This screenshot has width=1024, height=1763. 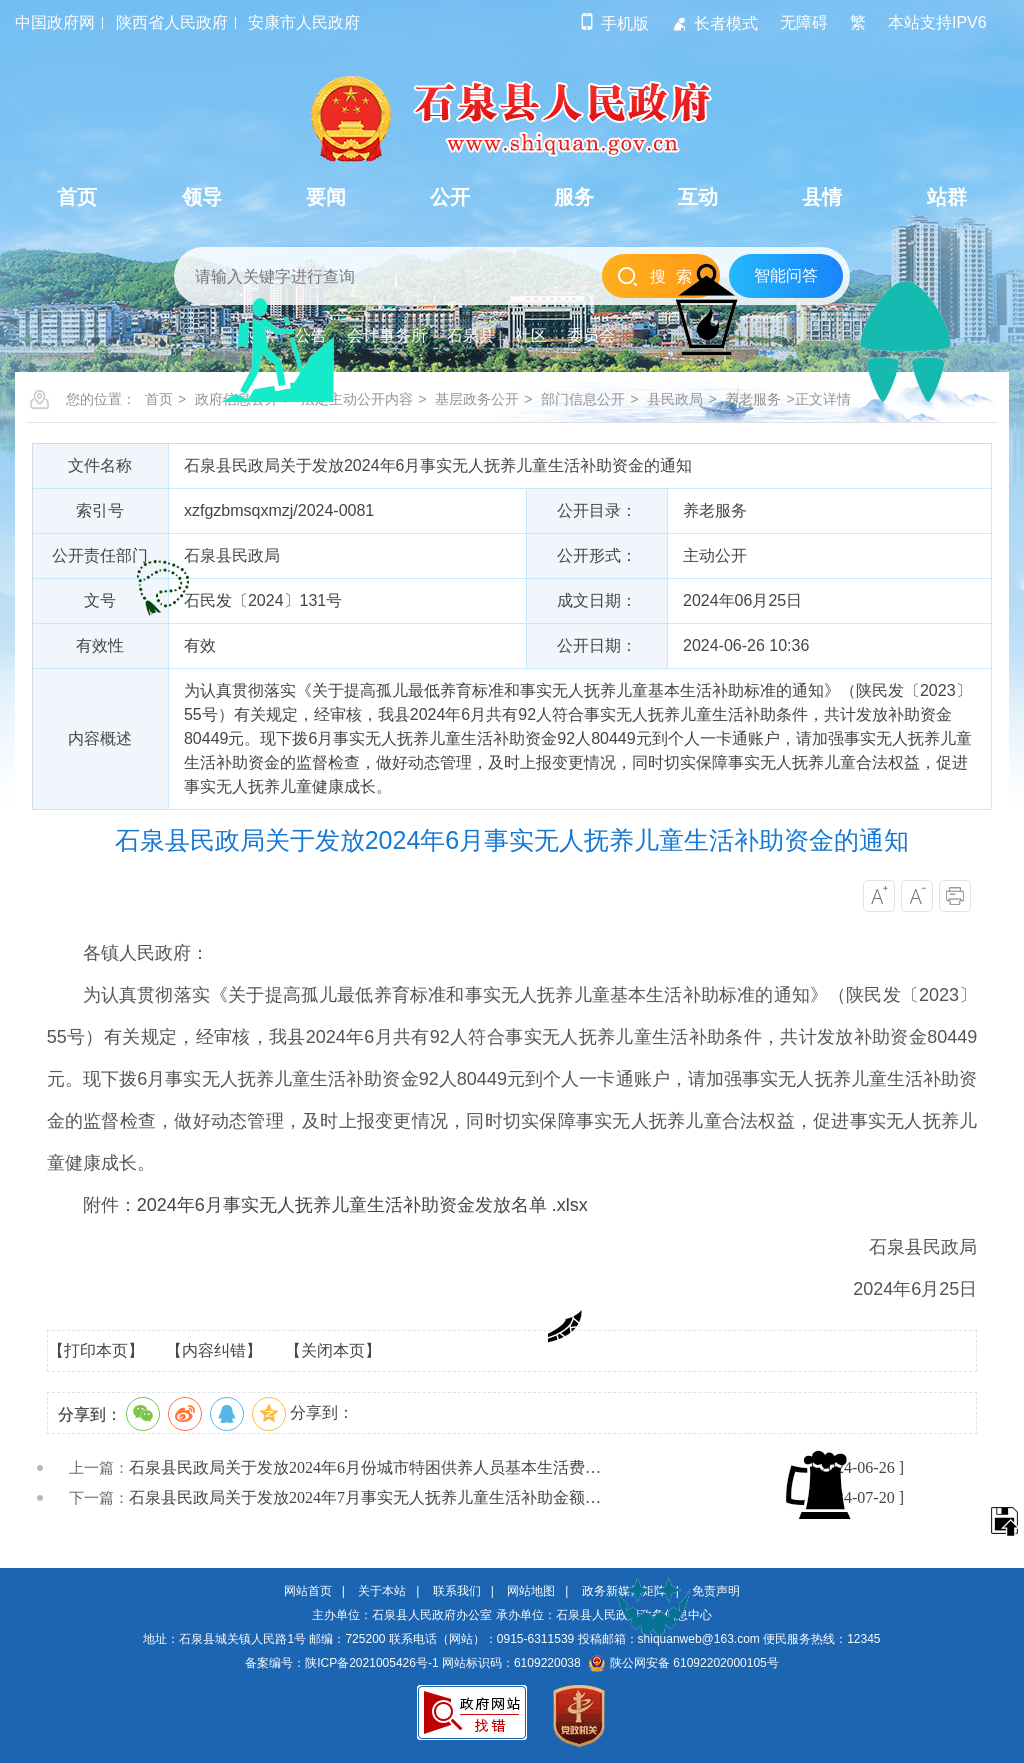 What do you see at coordinates (277, 345) in the screenshot?
I see `explore hiking trails nearby` at bounding box center [277, 345].